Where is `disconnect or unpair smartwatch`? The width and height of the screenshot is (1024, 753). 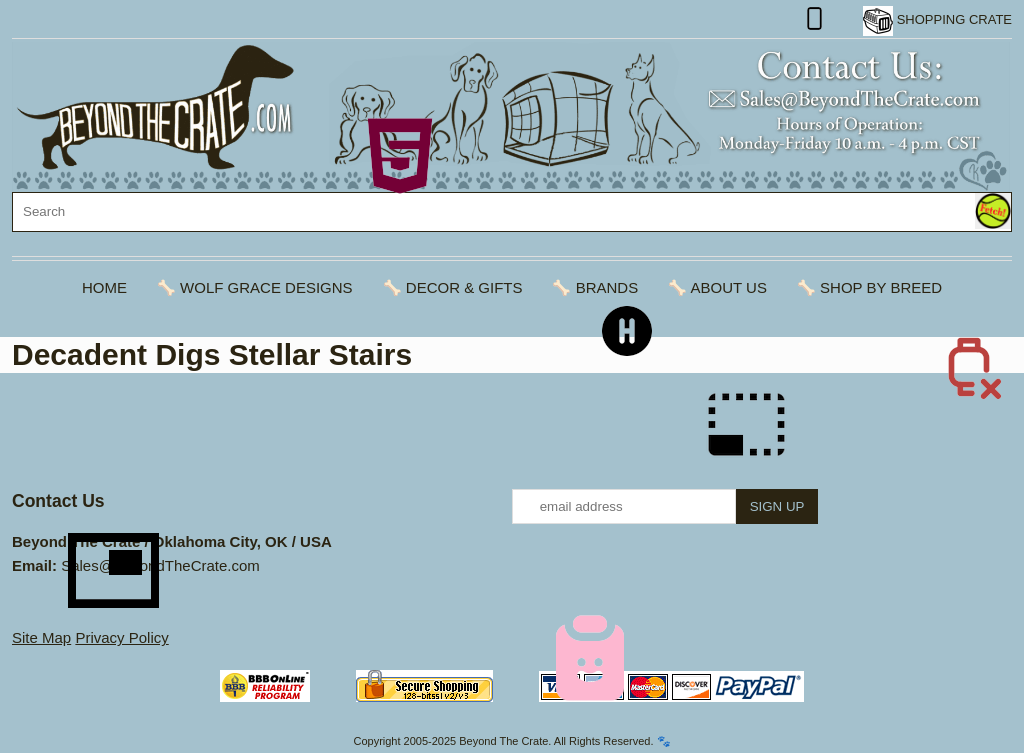
disconnect or unpair smartwatch is located at coordinates (969, 367).